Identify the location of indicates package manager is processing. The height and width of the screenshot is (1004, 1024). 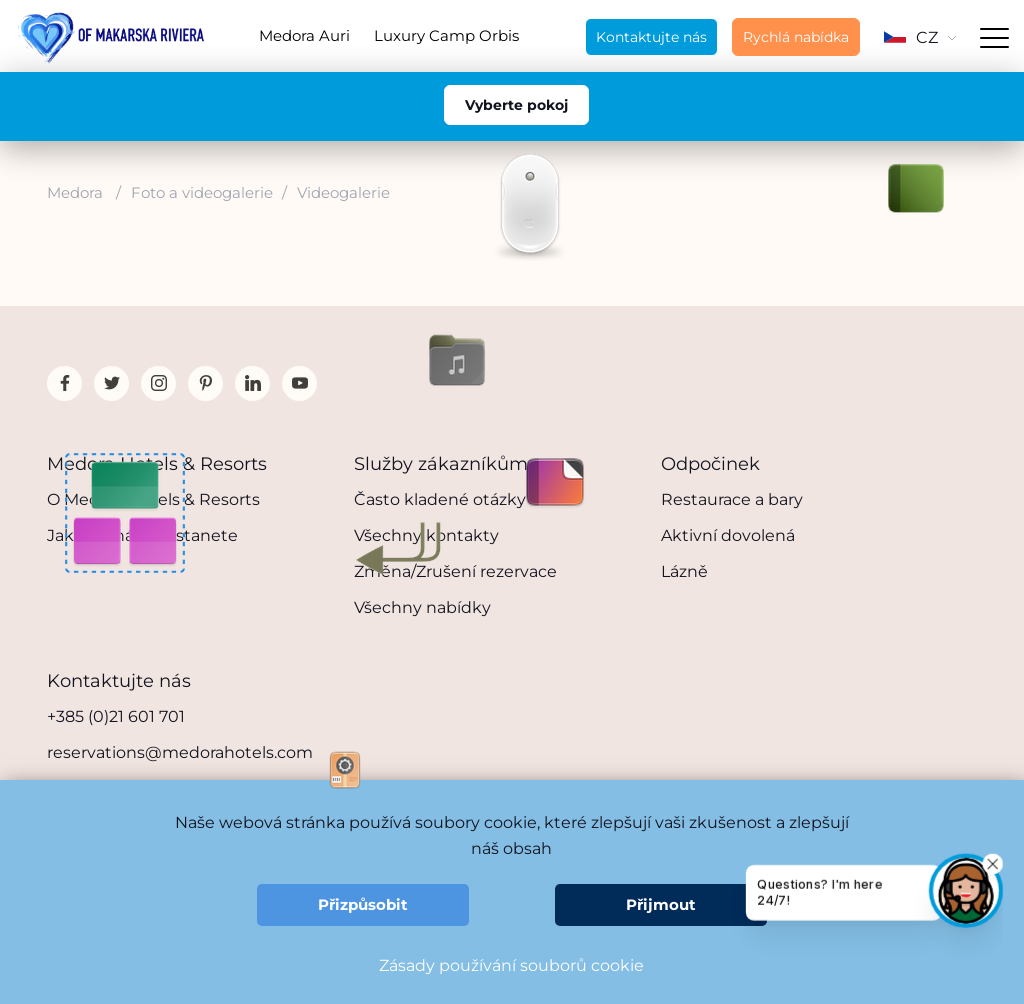
(345, 770).